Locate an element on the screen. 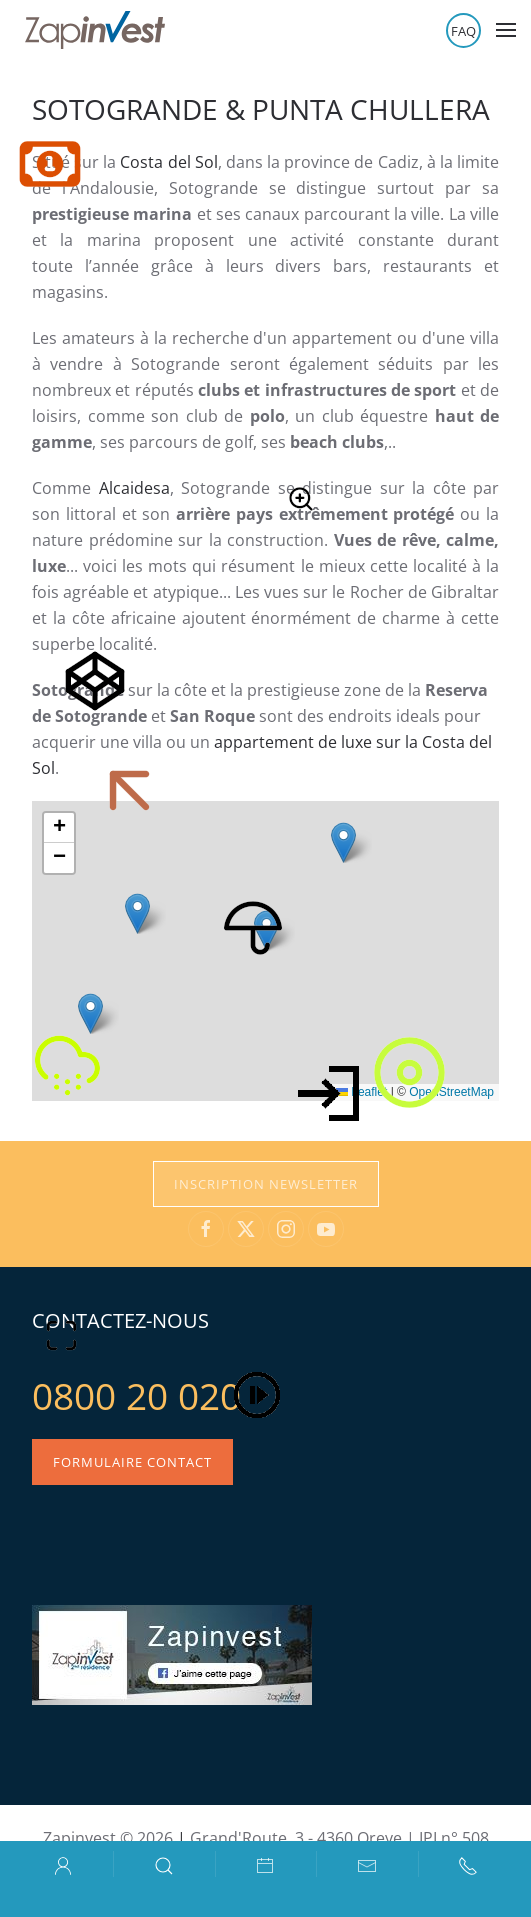 Image resolution: width=531 pixels, height=1917 pixels. indicates snowy weather conditions is located at coordinates (67, 1065).